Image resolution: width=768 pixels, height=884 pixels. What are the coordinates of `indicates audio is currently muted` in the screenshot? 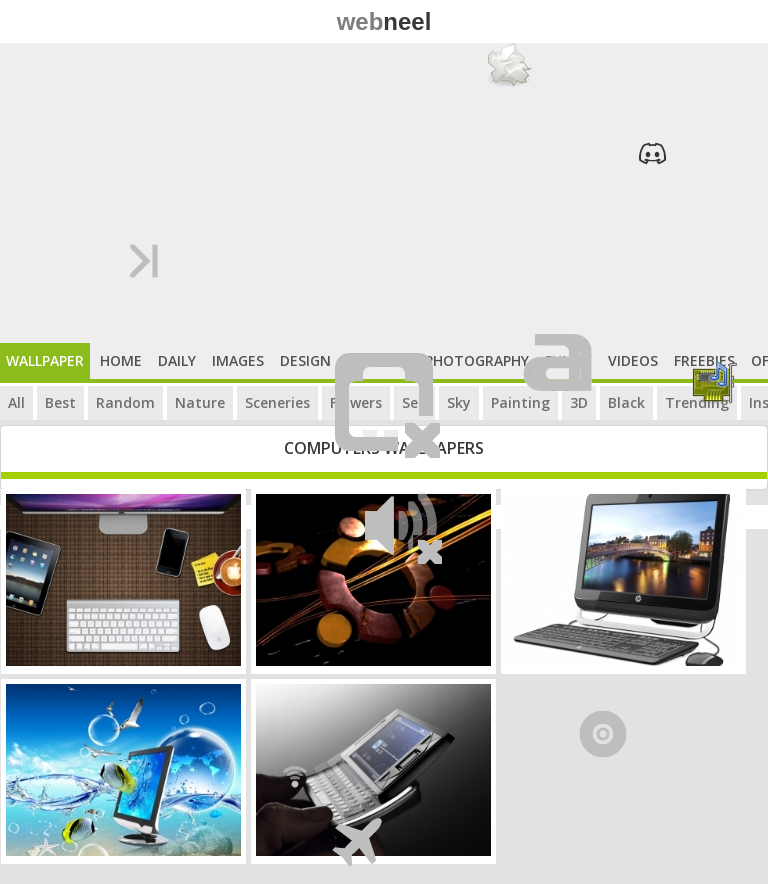 It's located at (403, 525).